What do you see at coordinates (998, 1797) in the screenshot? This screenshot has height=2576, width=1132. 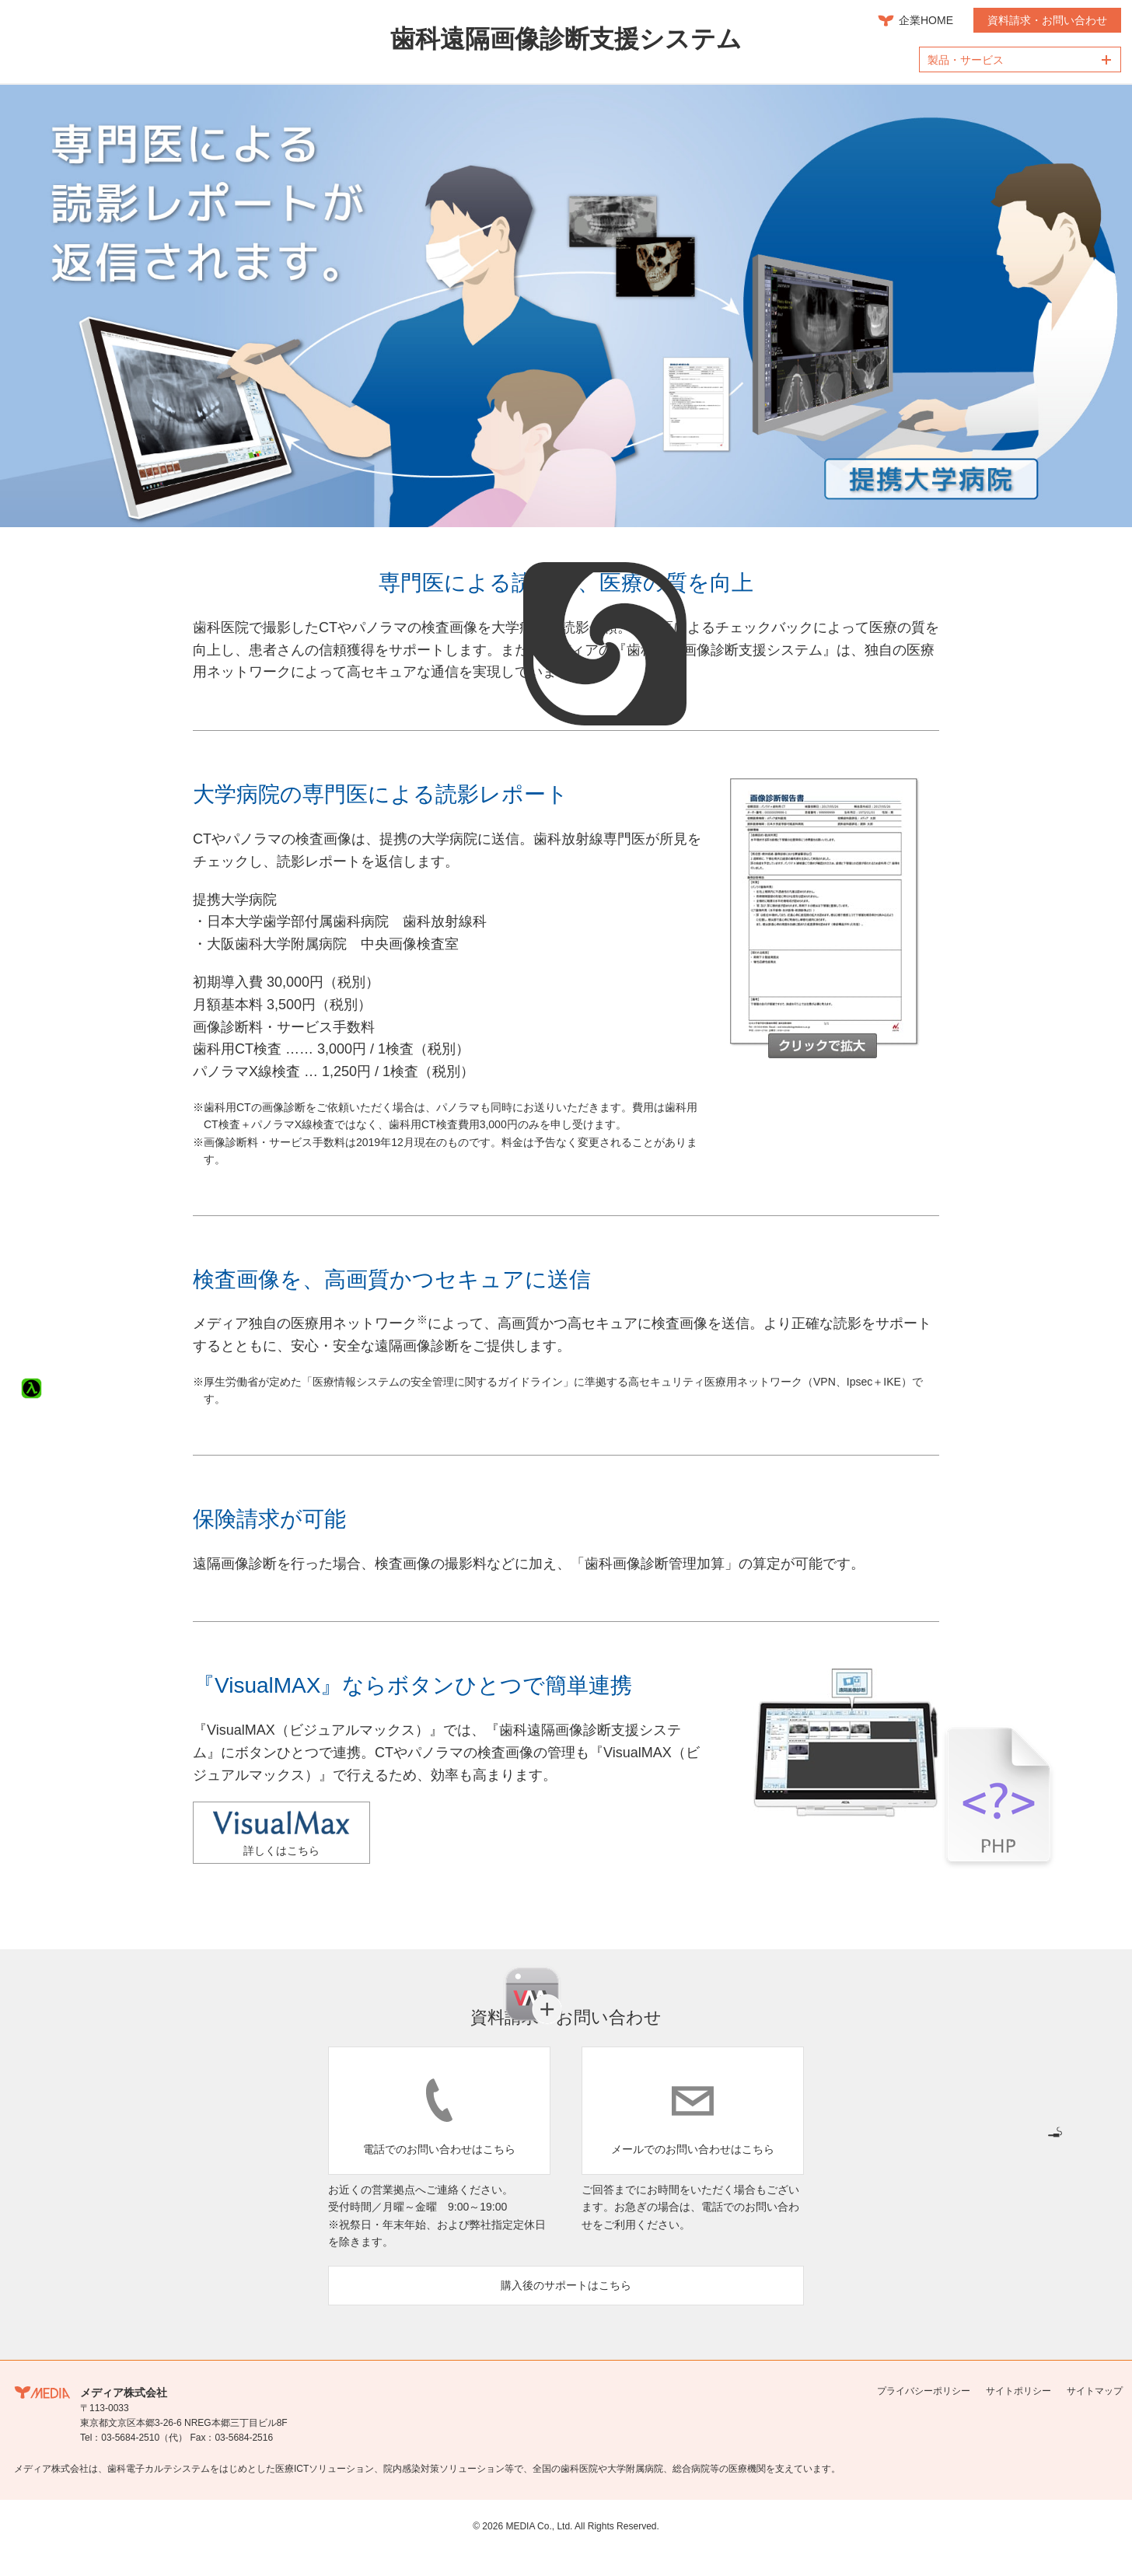 I see `a PHP source code file` at bounding box center [998, 1797].